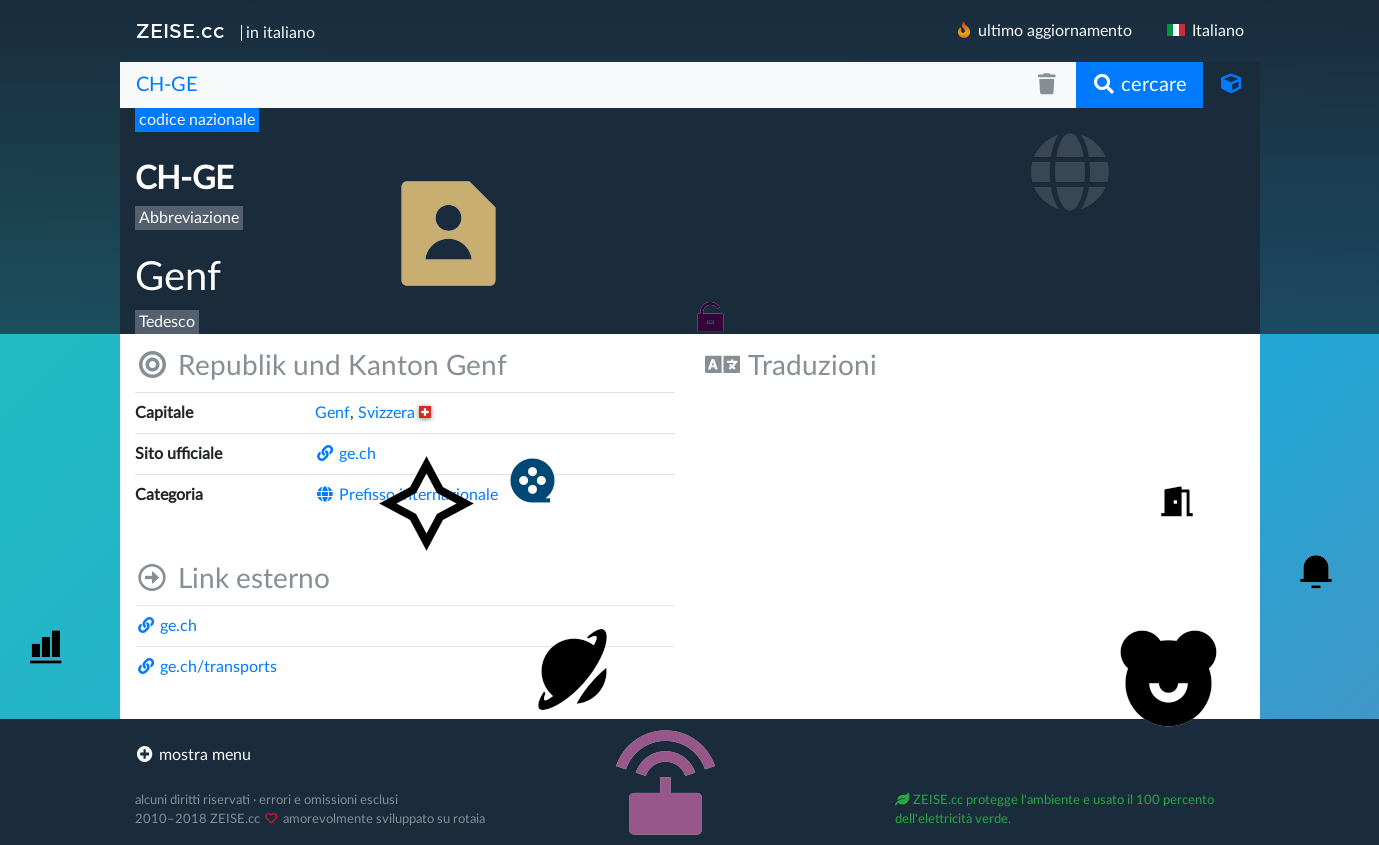  I want to click on notification or alert indicator, so click(1316, 571).